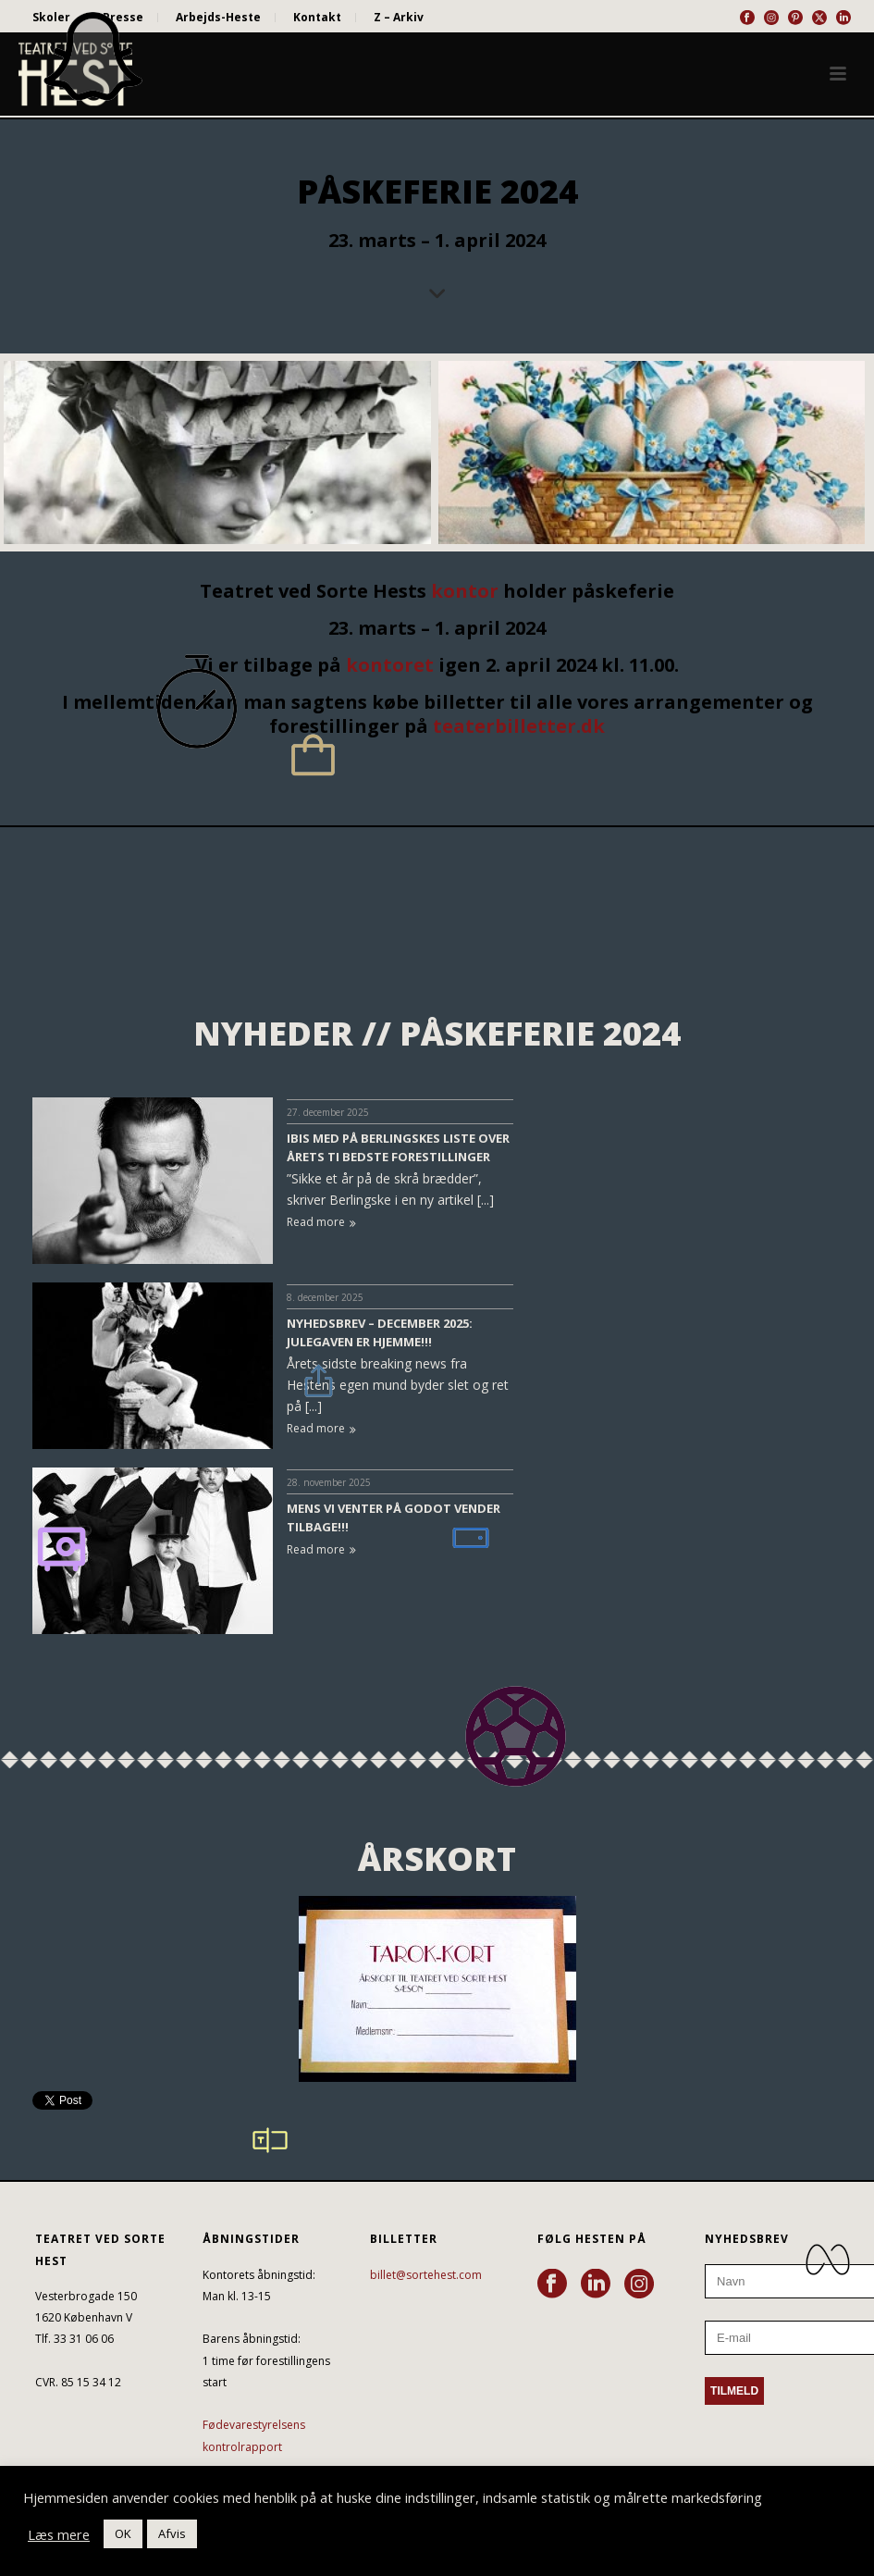  Describe the element at coordinates (61, 1547) in the screenshot. I see `access secure storage or vault` at that location.